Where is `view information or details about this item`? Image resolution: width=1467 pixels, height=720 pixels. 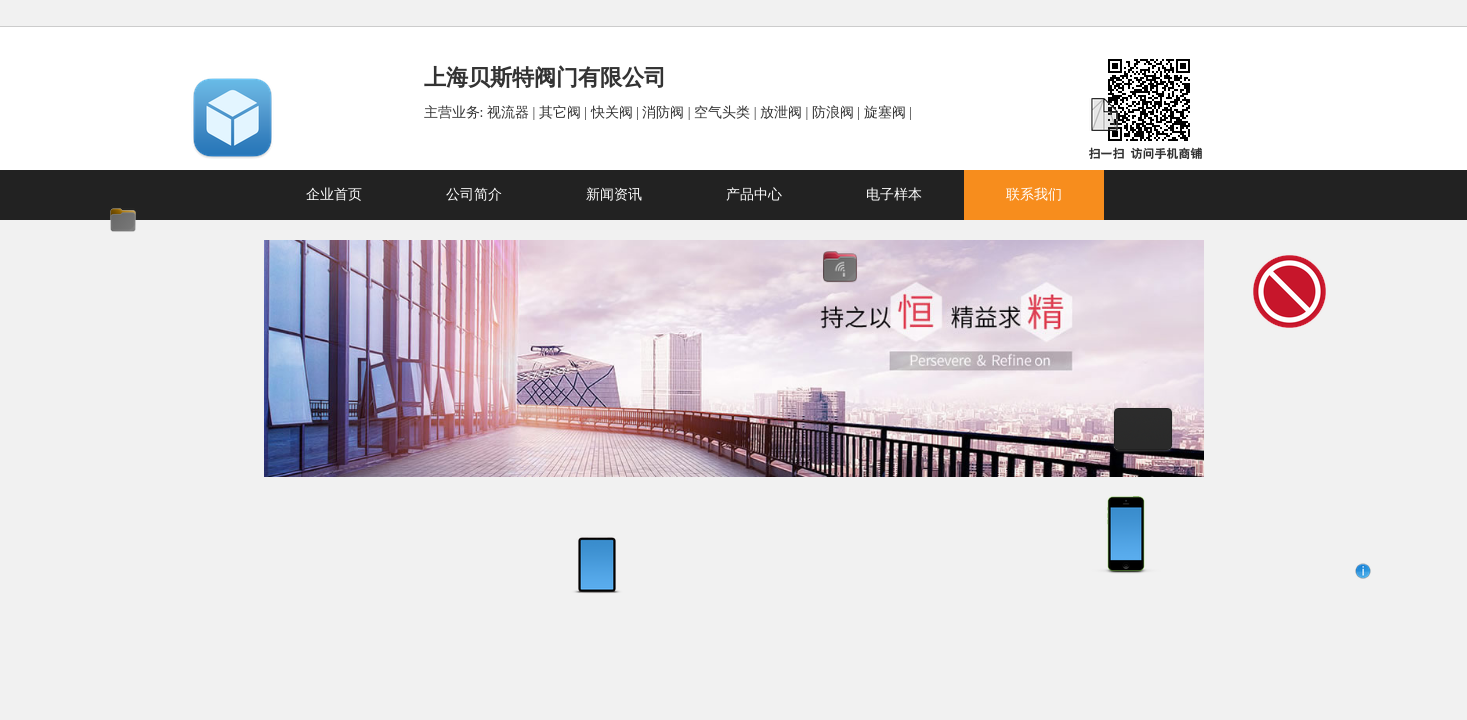
view information or details about this item is located at coordinates (1363, 571).